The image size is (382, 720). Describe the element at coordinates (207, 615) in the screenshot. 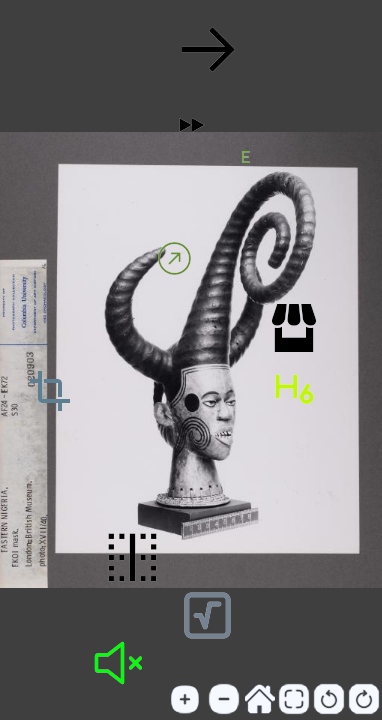

I see `access square root calculator function` at that location.